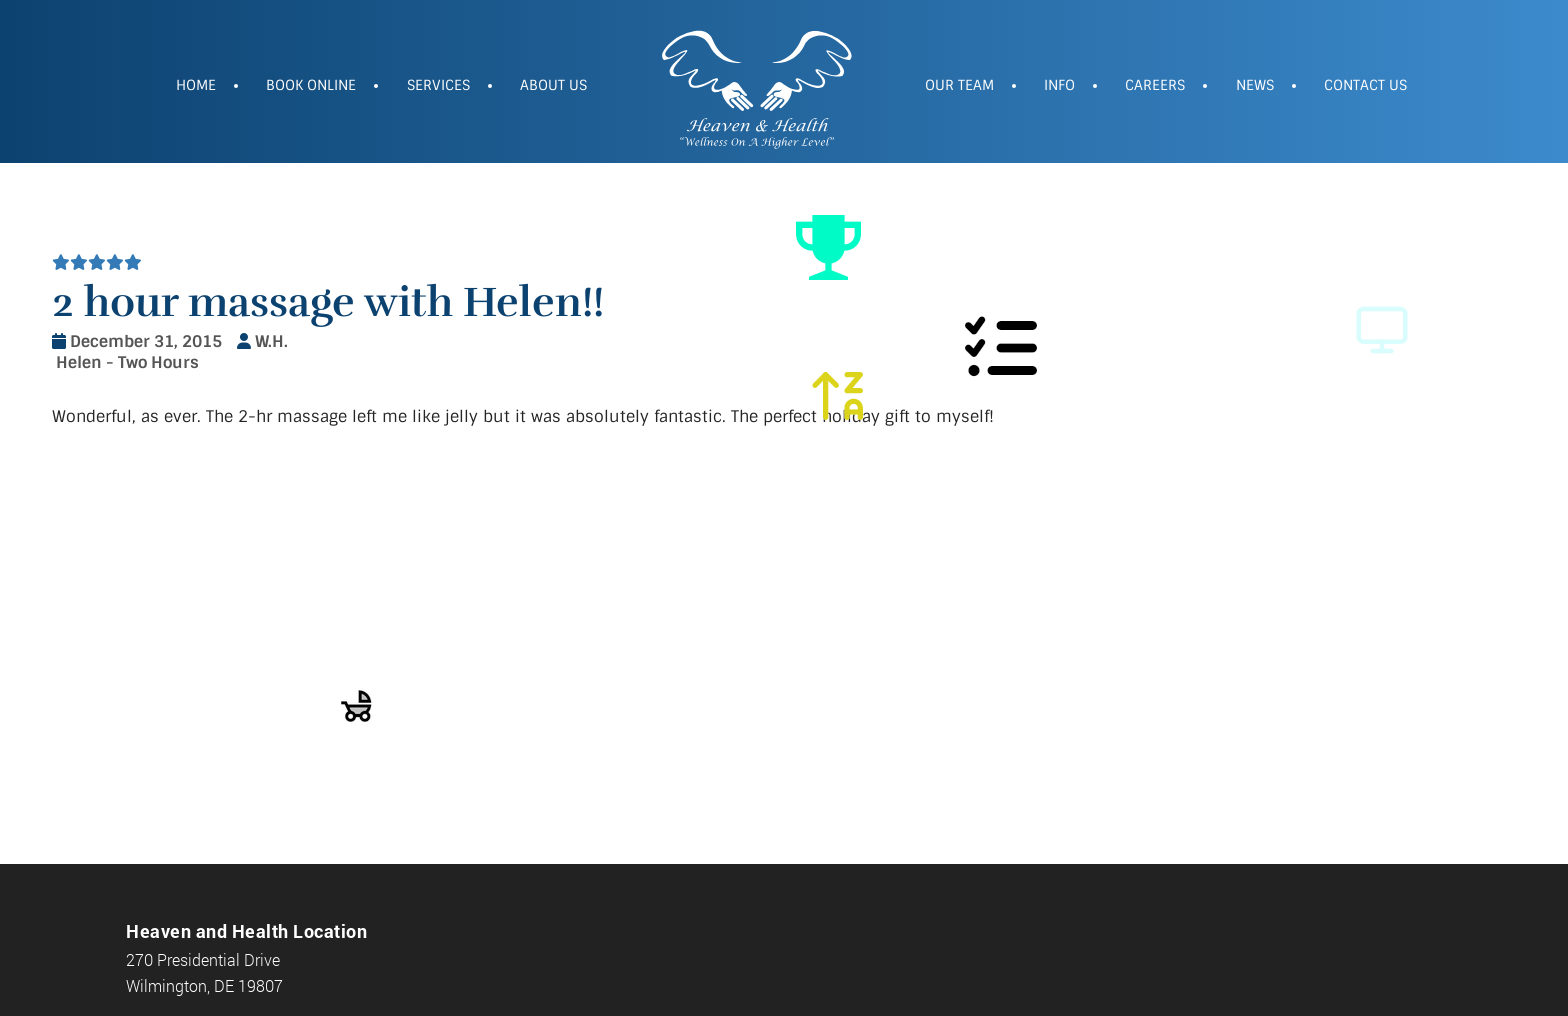  I want to click on sort items in reverse alphabetical order (Z to A), so click(839, 396).